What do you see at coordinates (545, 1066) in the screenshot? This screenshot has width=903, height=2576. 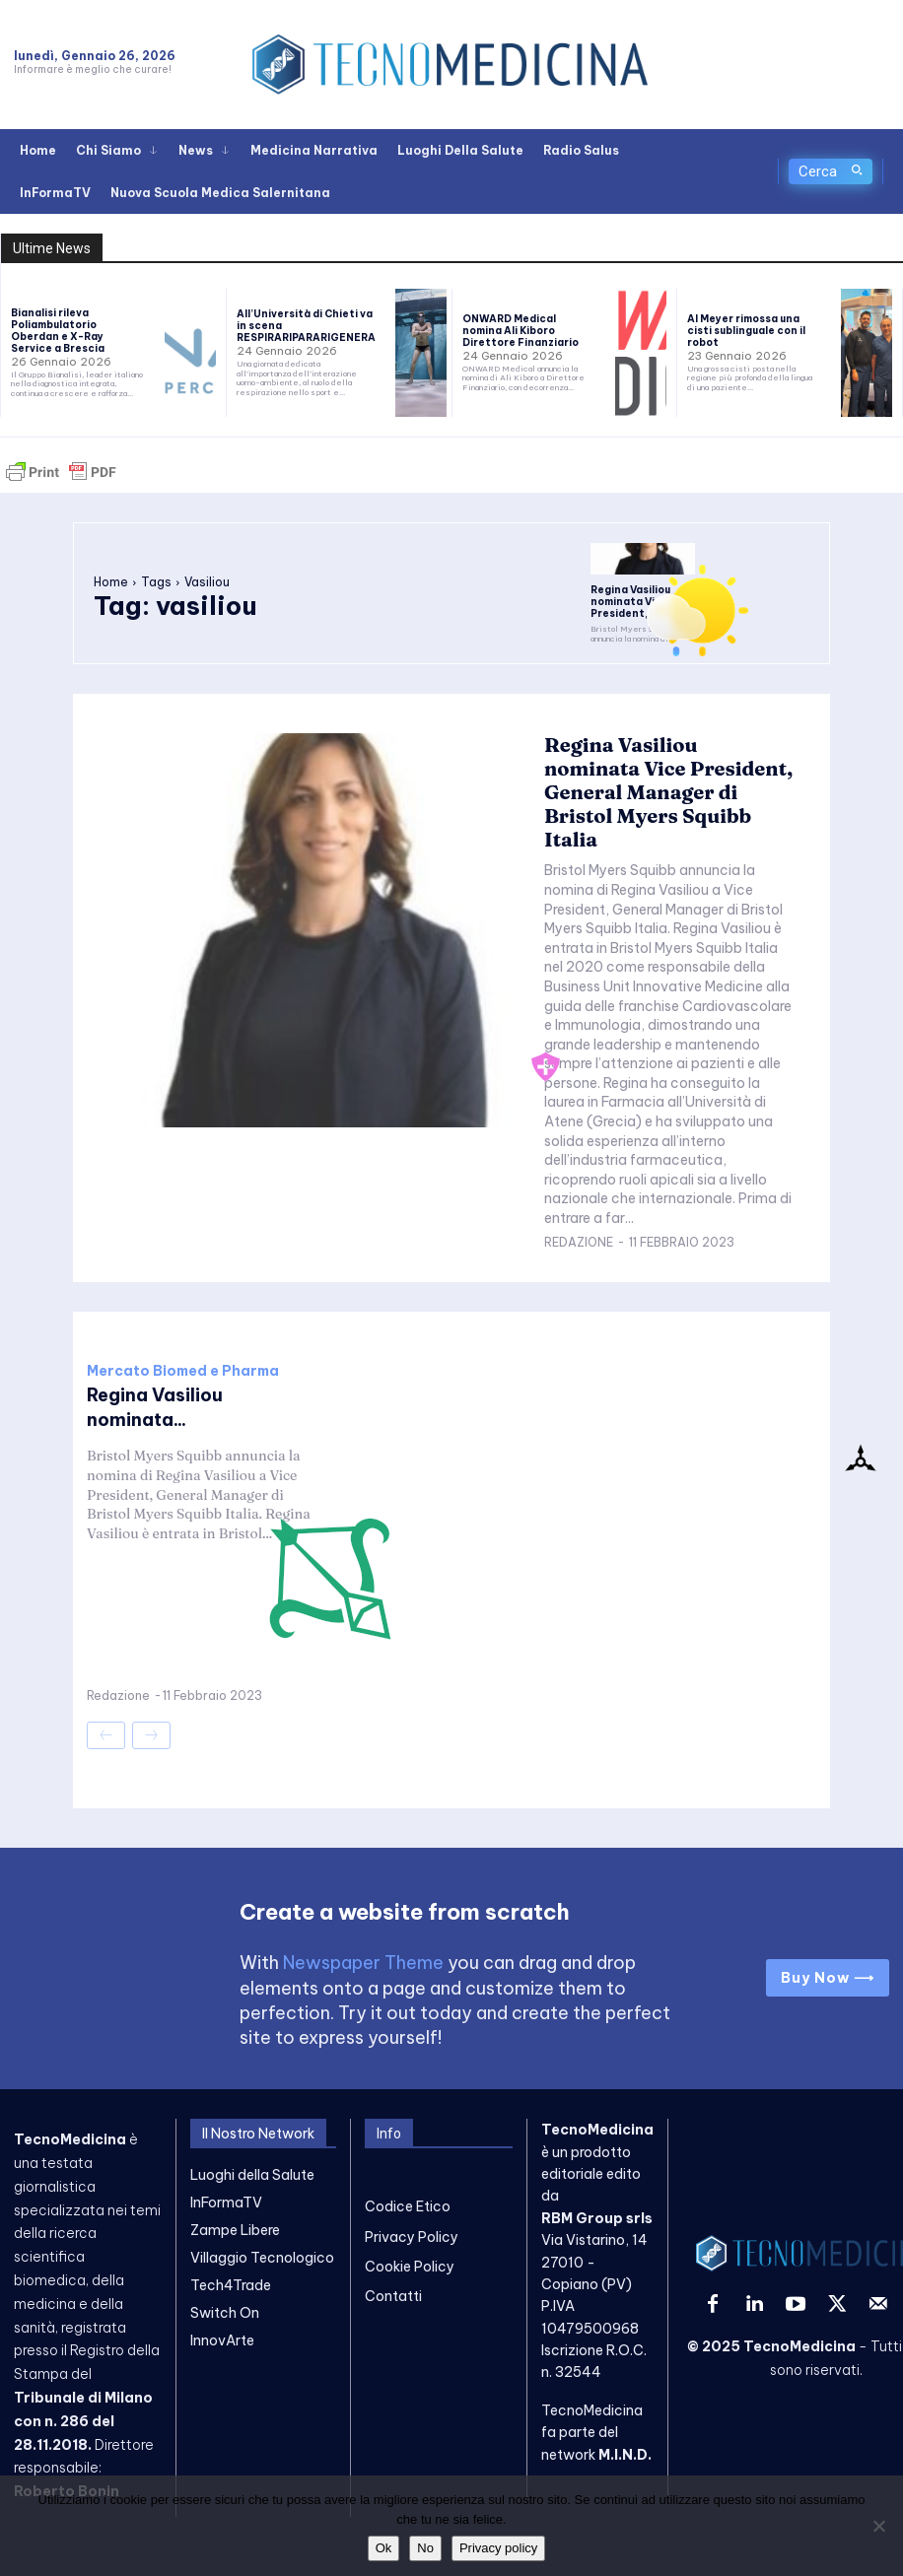 I see `activate defensive healing ability` at bounding box center [545, 1066].